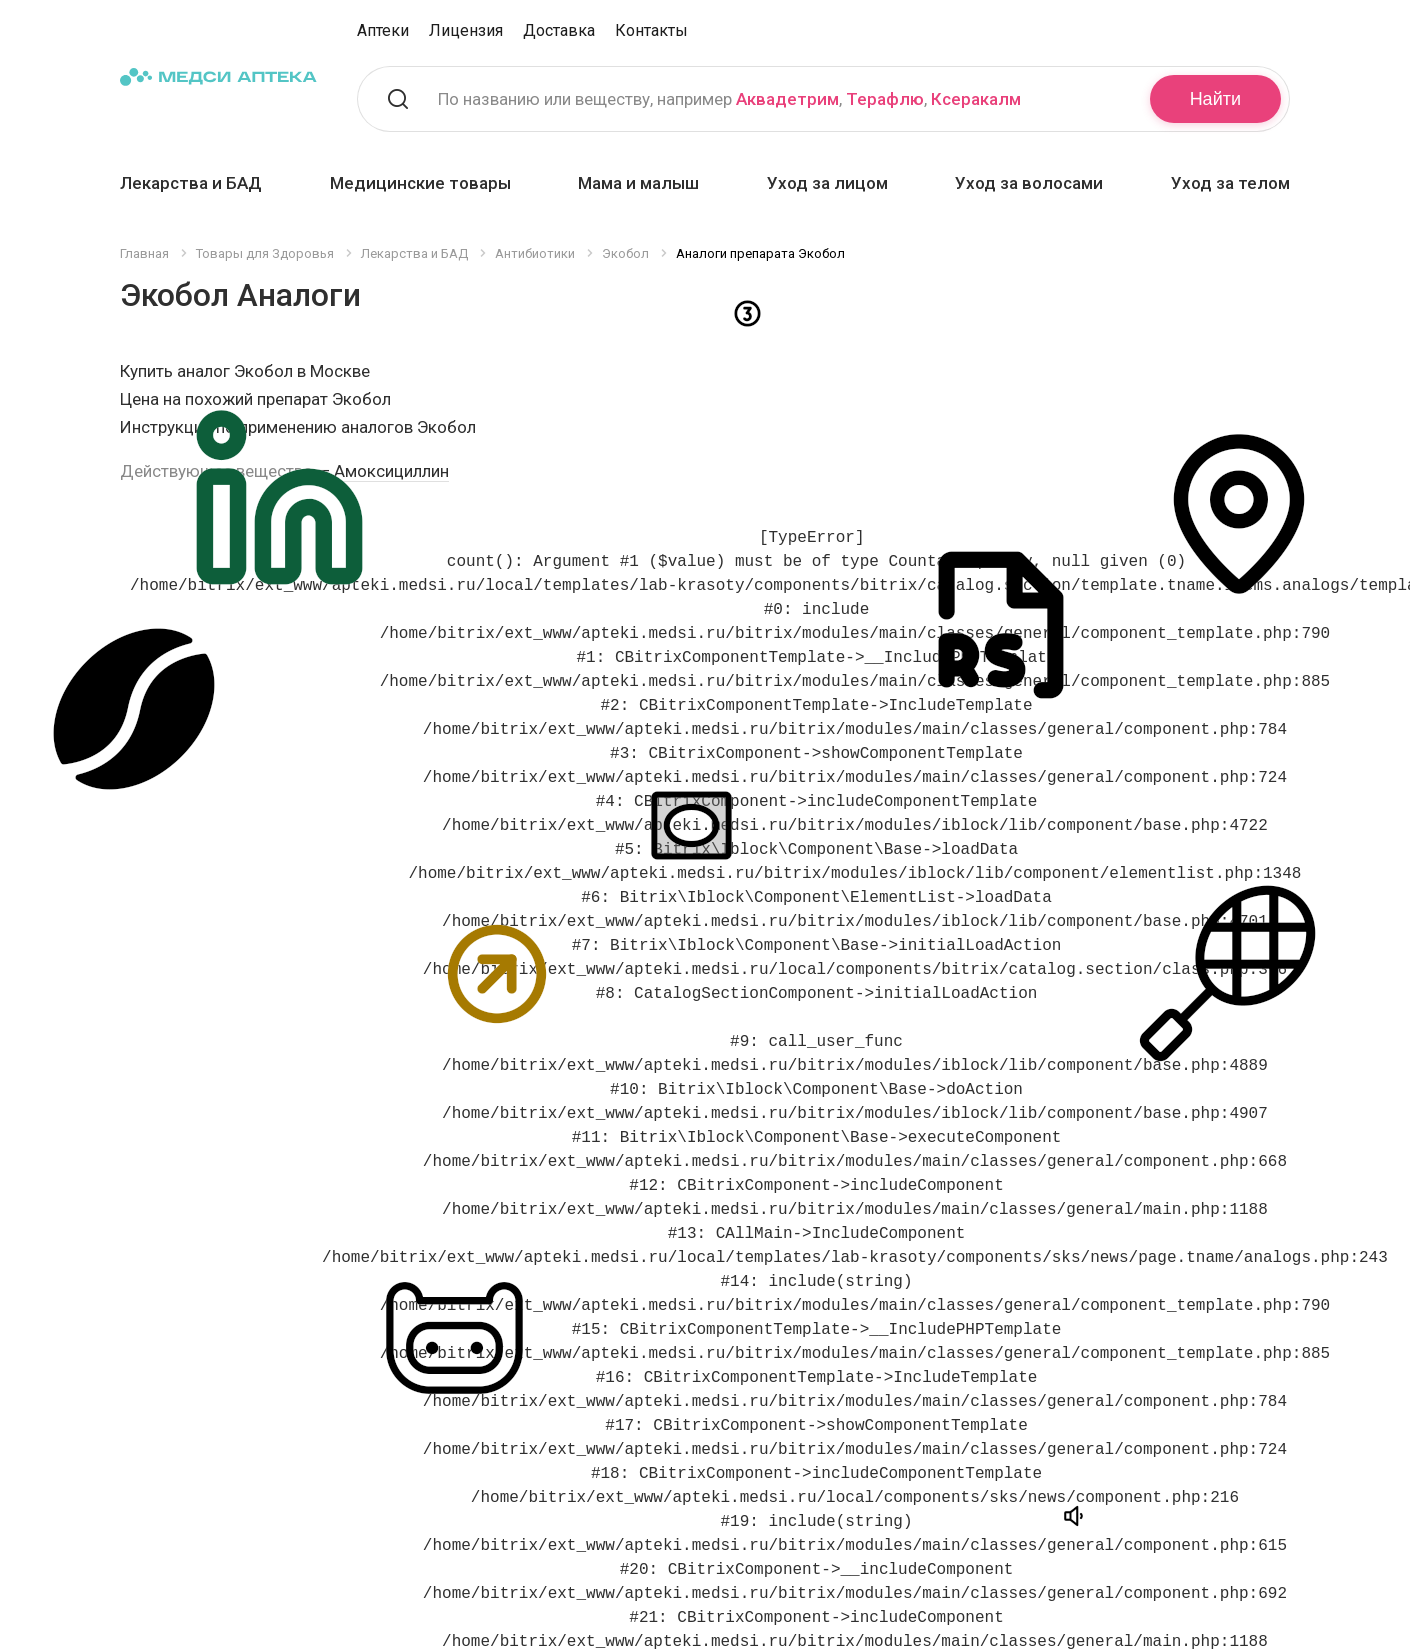 The width and height of the screenshot is (1410, 1652). What do you see at coordinates (1239, 514) in the screenshot?
I see `view or set a location on the map` at bounding box center [1239, 514].